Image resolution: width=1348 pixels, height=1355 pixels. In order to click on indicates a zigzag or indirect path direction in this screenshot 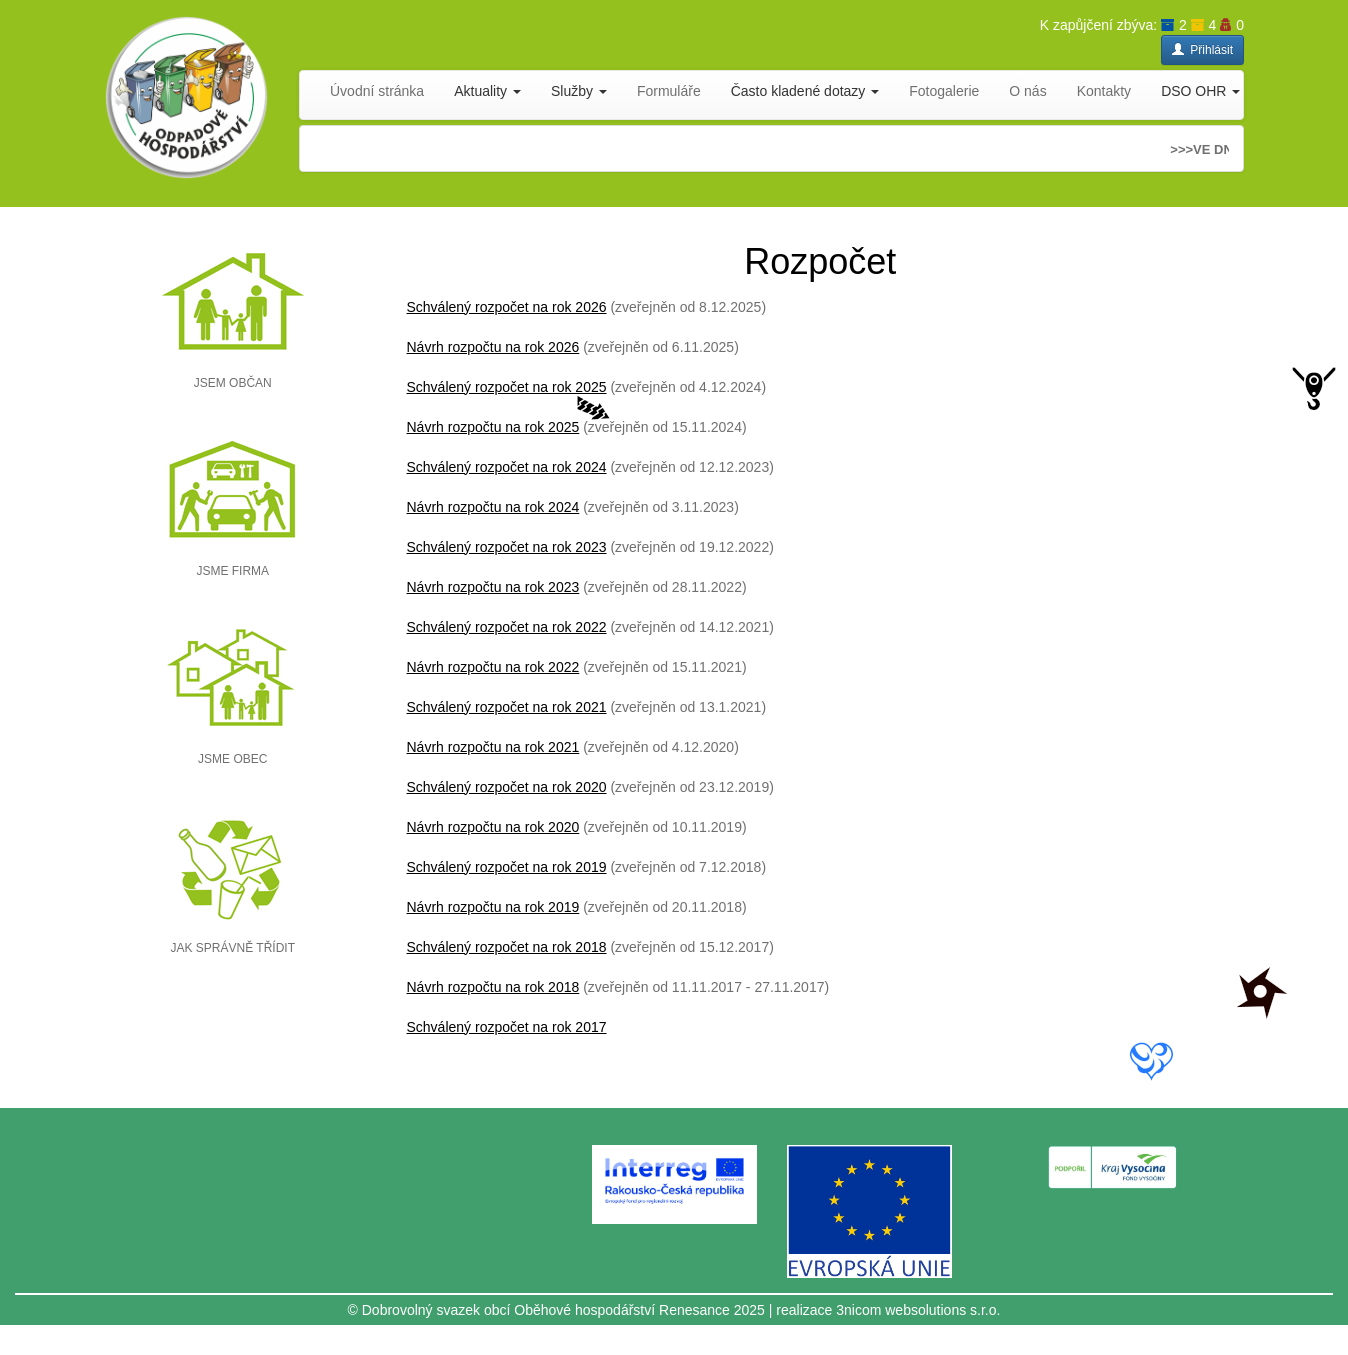, I will do `click(593, 408)`.